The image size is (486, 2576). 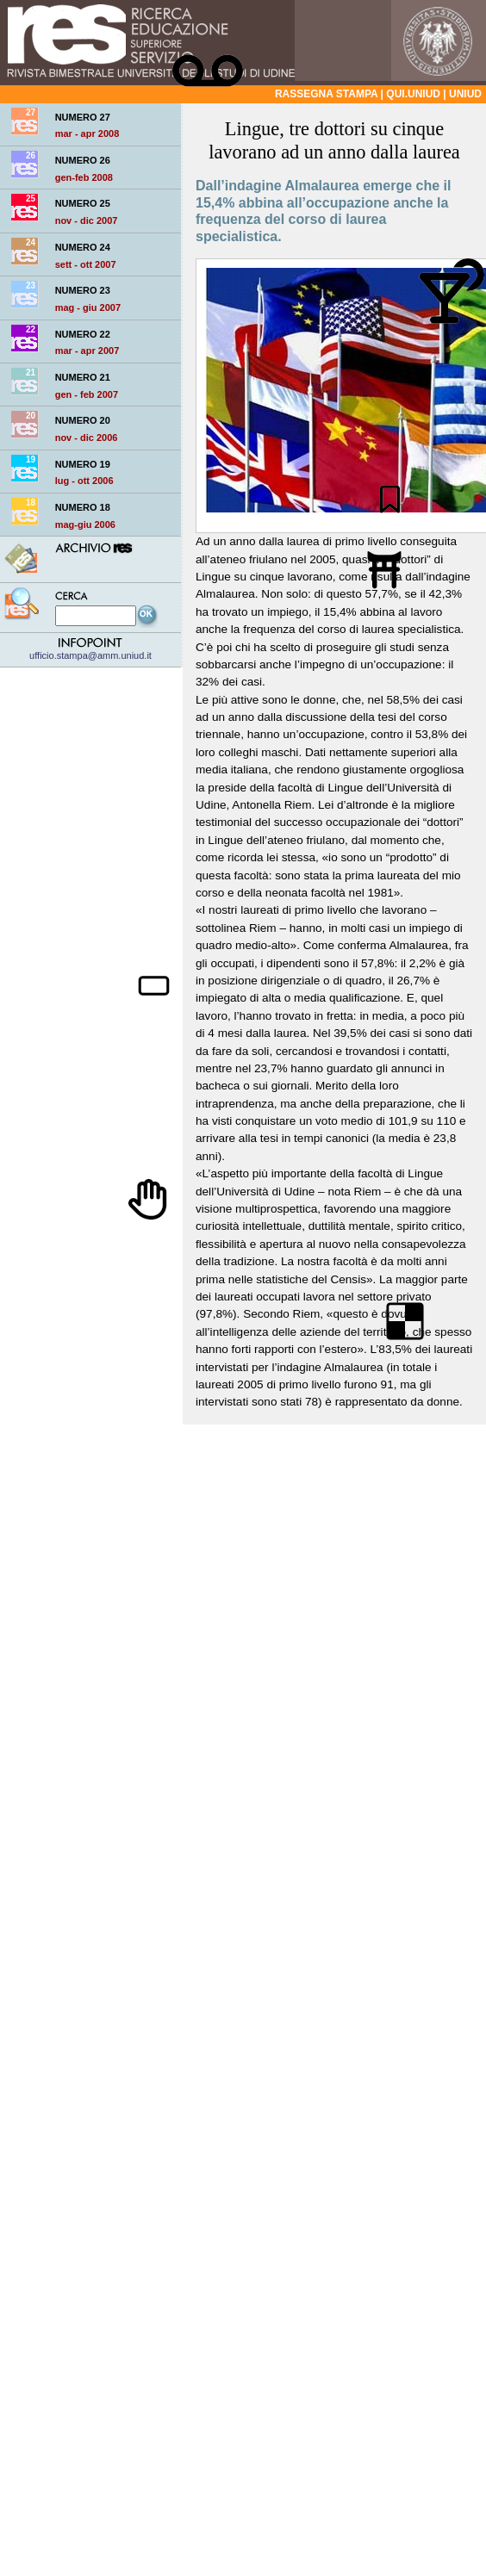 What do you see at coordinates (148, 1199) in the screenshot?
I see `stop or pause an action` at bounding box center [148, 1199].